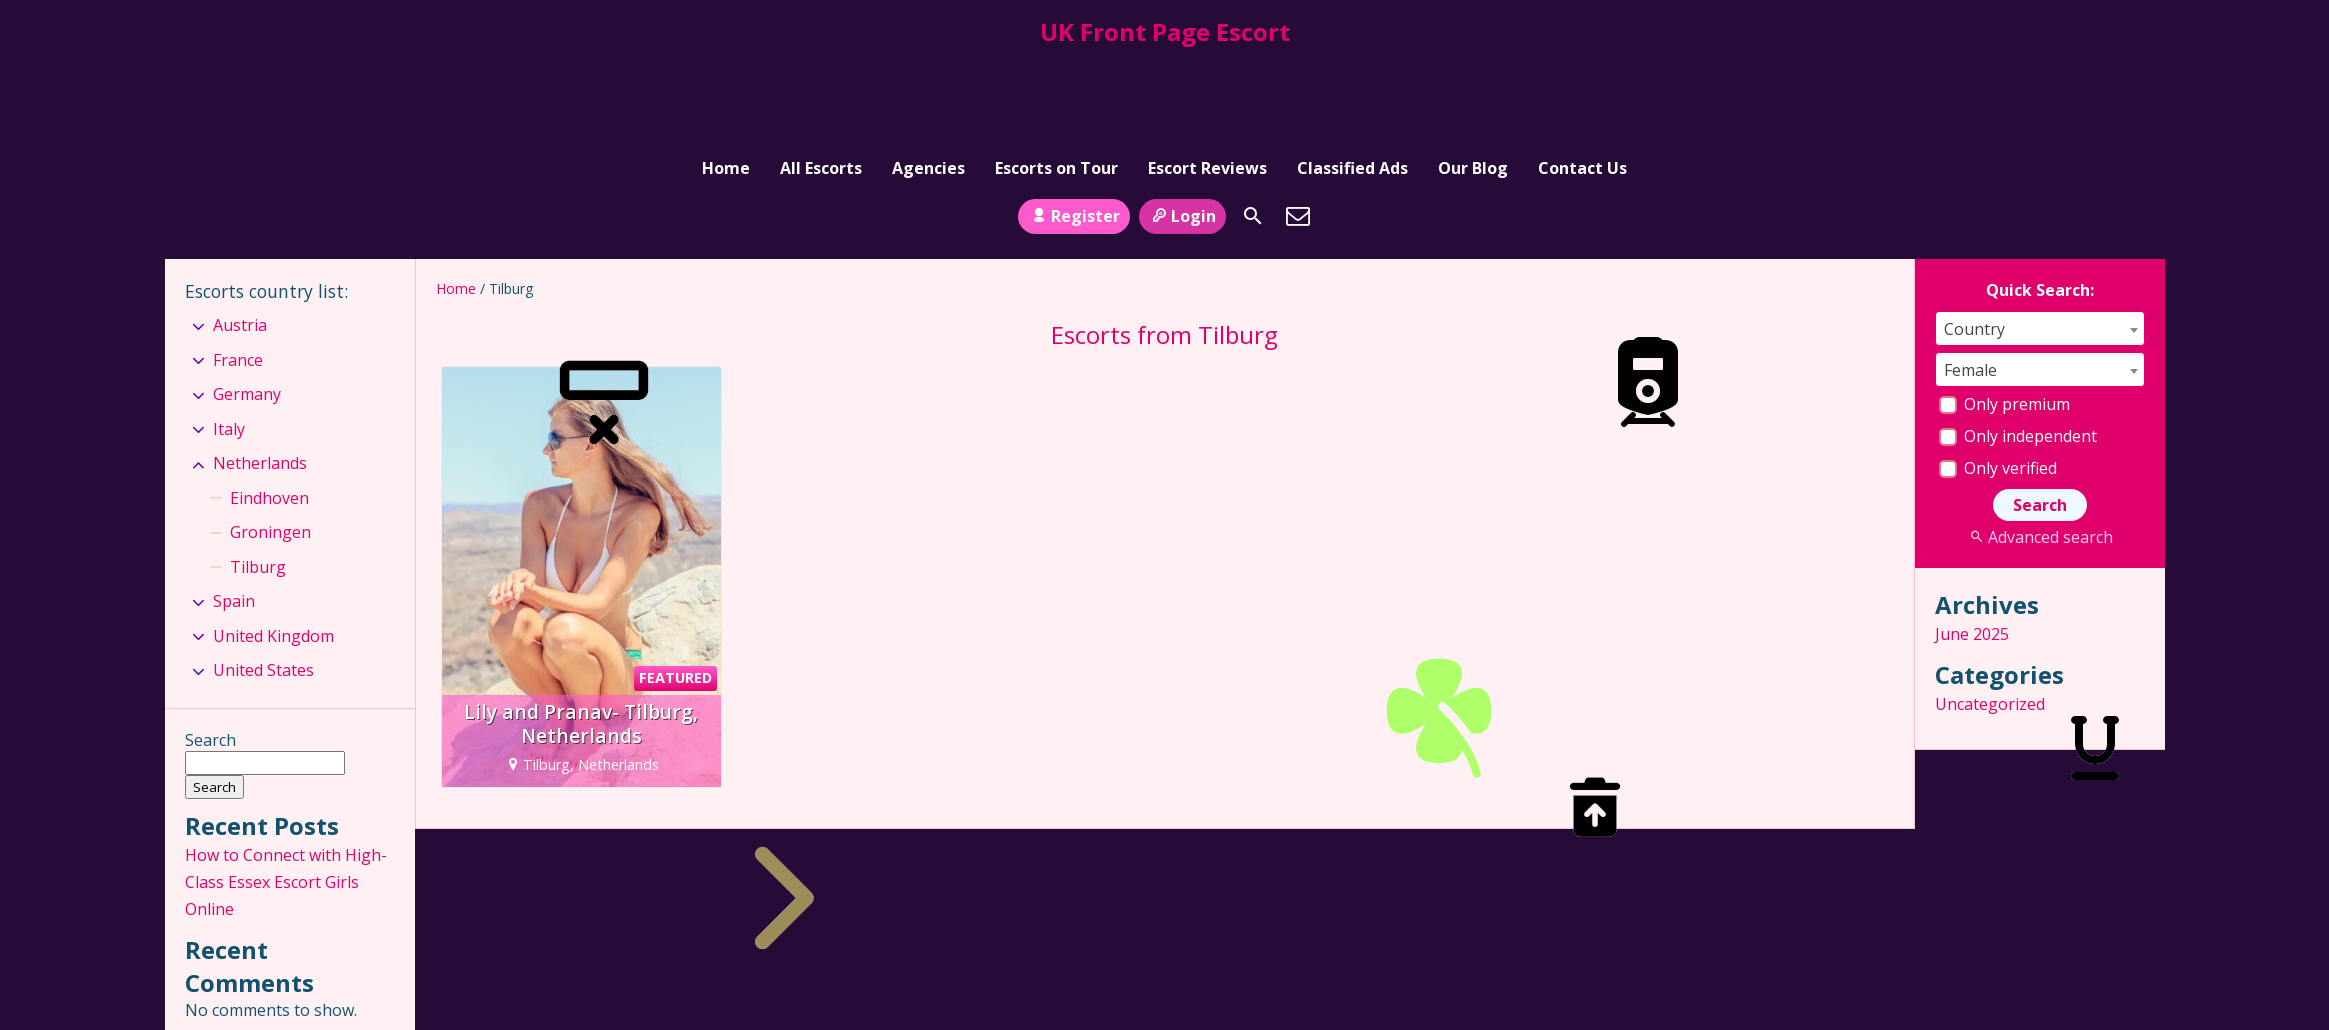 Image resolution: width=2329 pixels, height=1030 pixels. What do you see at coordinates (1439, 715) in the screenshot?
I see `indicates a lucky or bonus reward` at bounding box center [1439, 715].